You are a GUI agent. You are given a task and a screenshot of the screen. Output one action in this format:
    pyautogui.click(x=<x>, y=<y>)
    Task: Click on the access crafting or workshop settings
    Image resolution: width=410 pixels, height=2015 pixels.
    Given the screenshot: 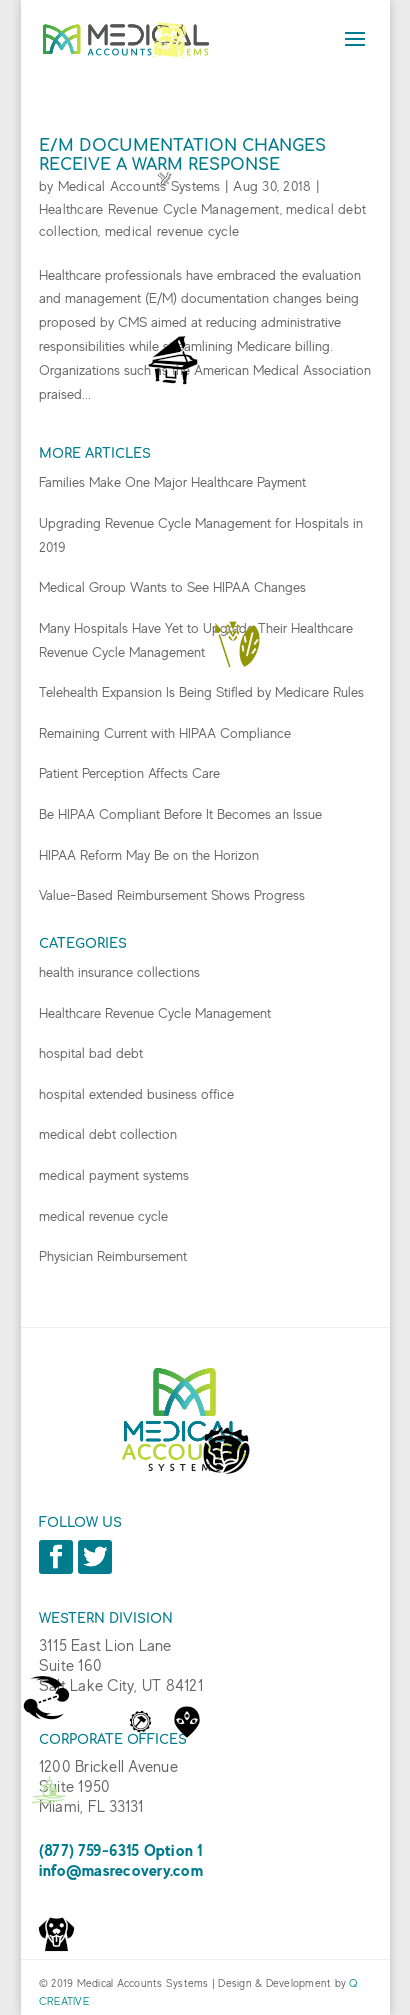 What is the action you would take?
    pyautogui.click(x=140, y=1721)
    